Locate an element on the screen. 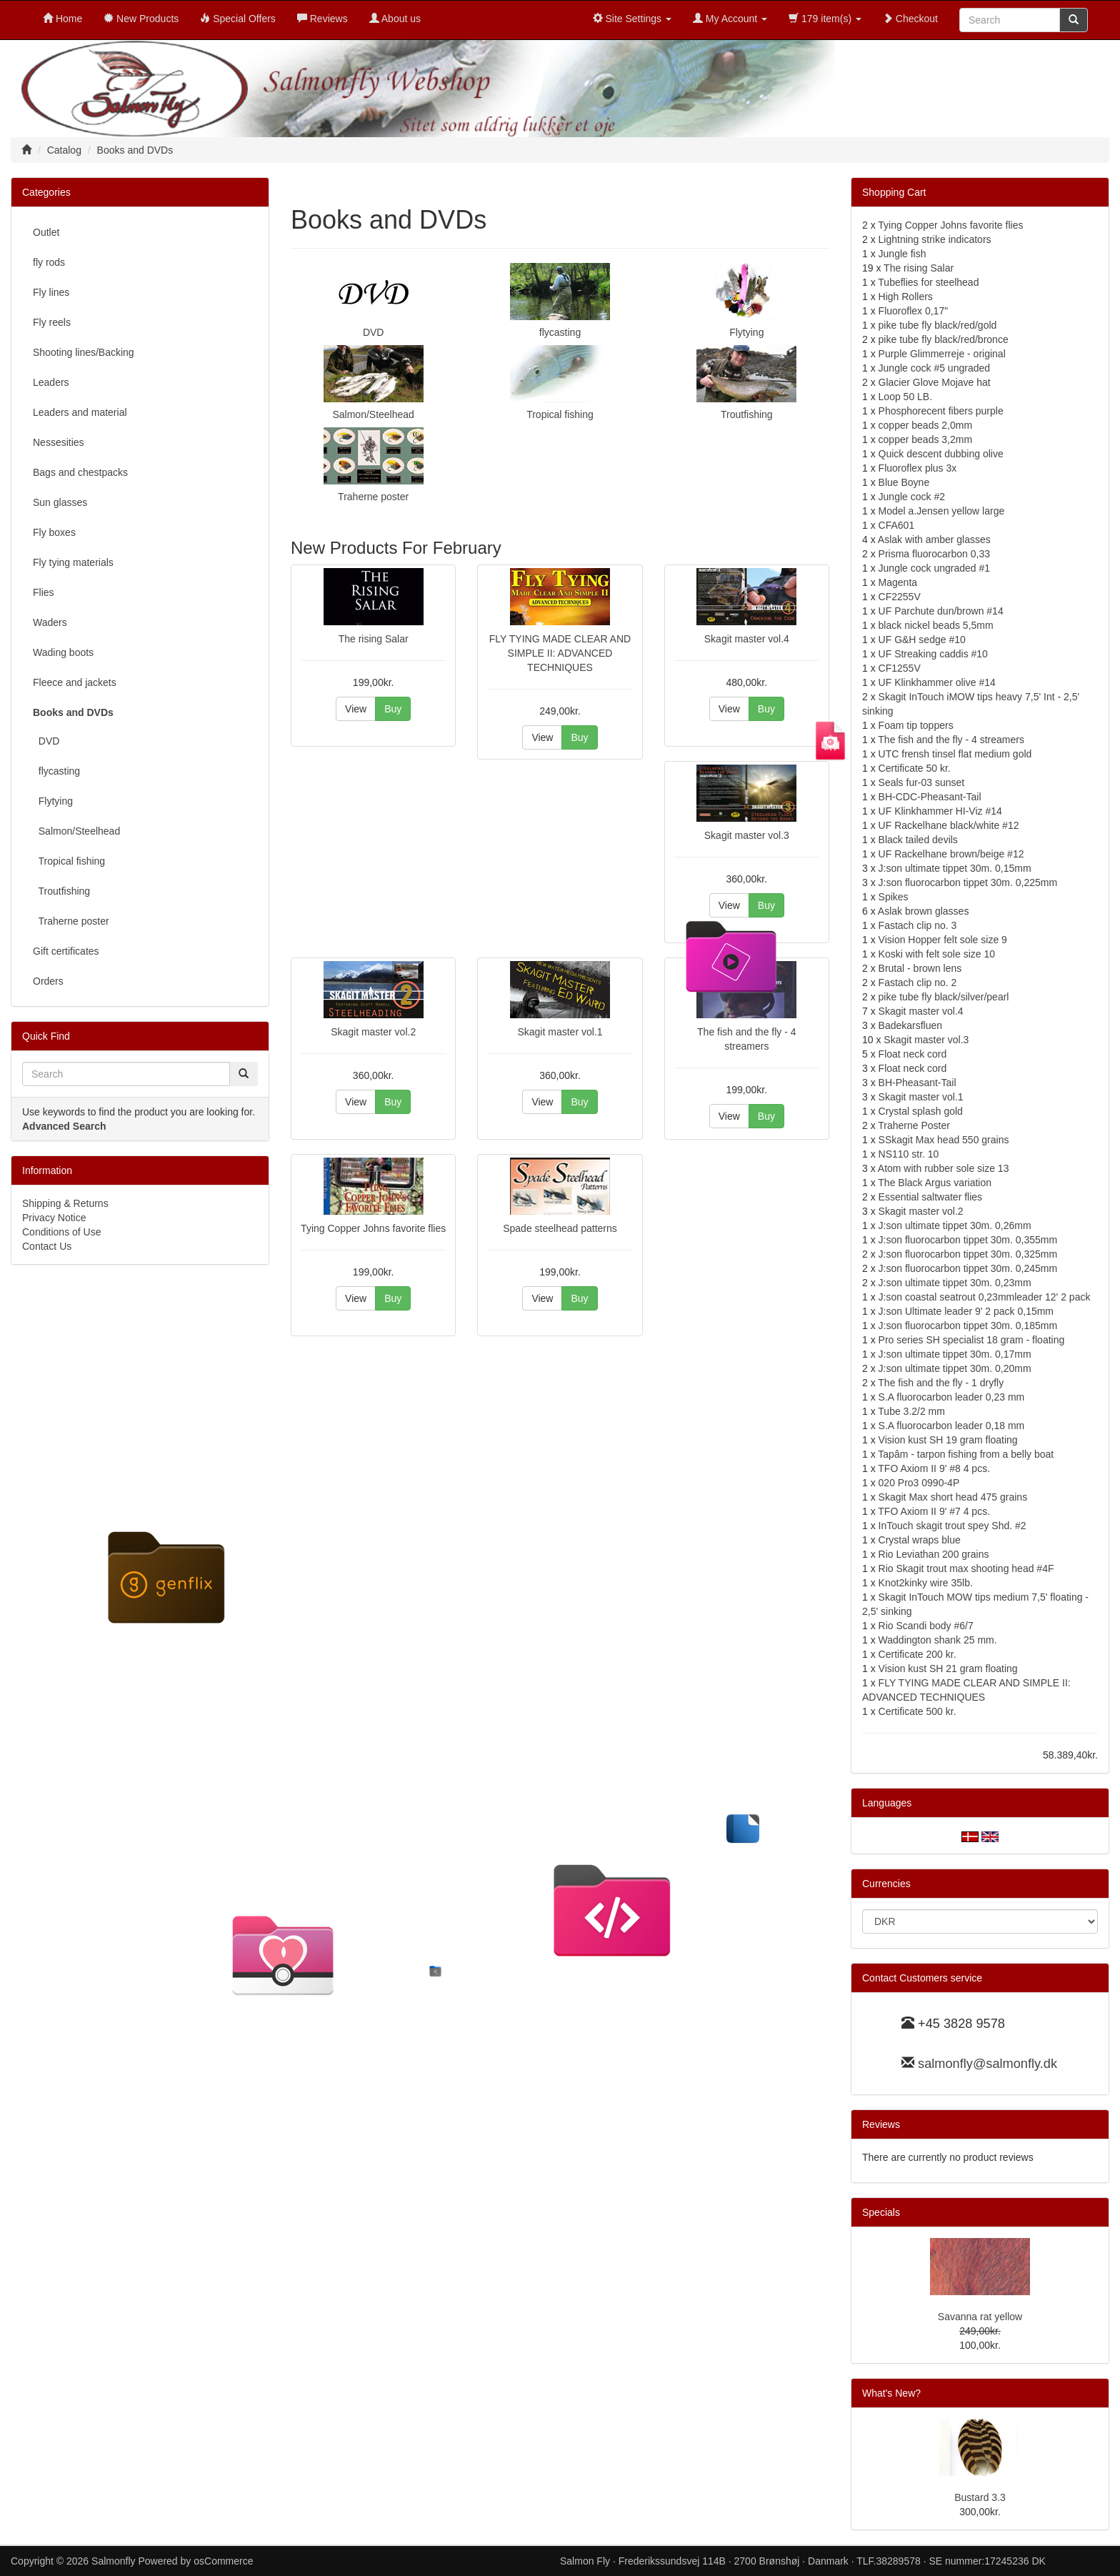 The height and width of the screenshot is (2576, 1120). open pokémon love ball themed folder is located at coordinates (282, 1958).